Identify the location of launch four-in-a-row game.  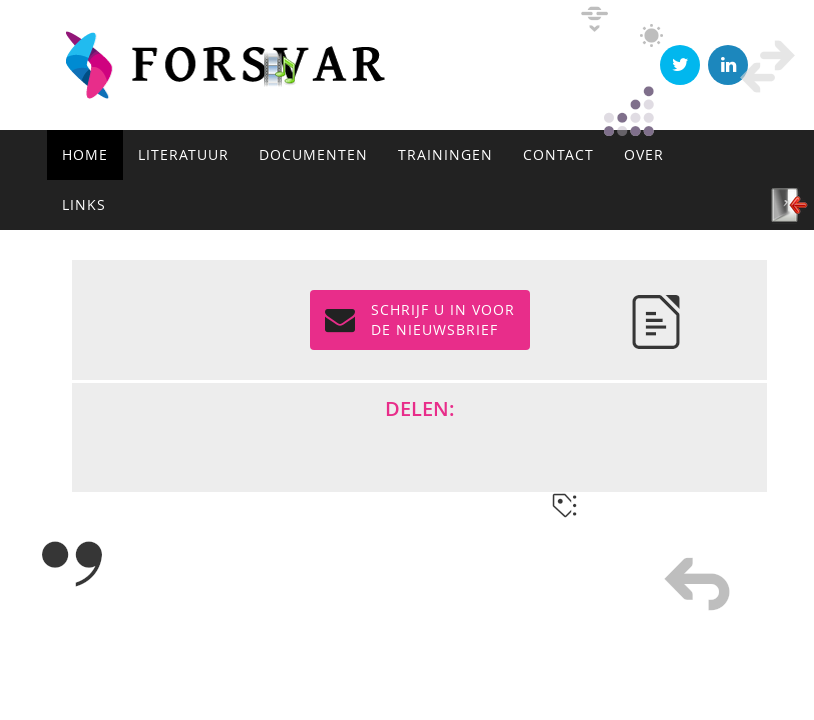
(630, 109).